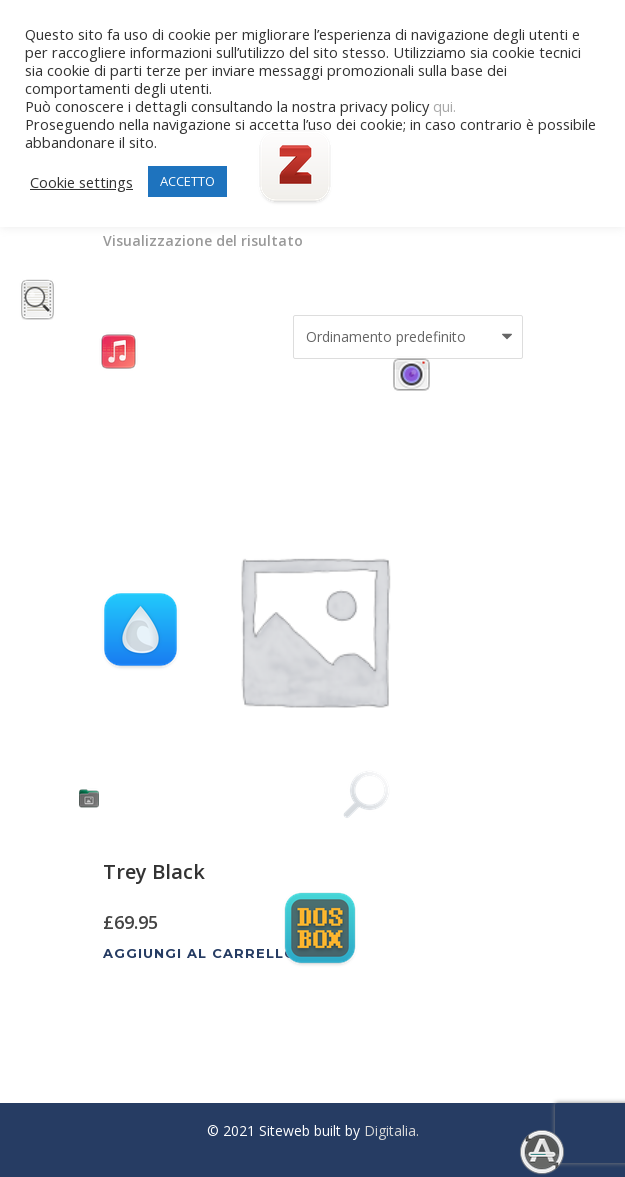  Describe the element at coordinates (411, 374) in the screenshot. I see `open cheese webcam application` at that location.